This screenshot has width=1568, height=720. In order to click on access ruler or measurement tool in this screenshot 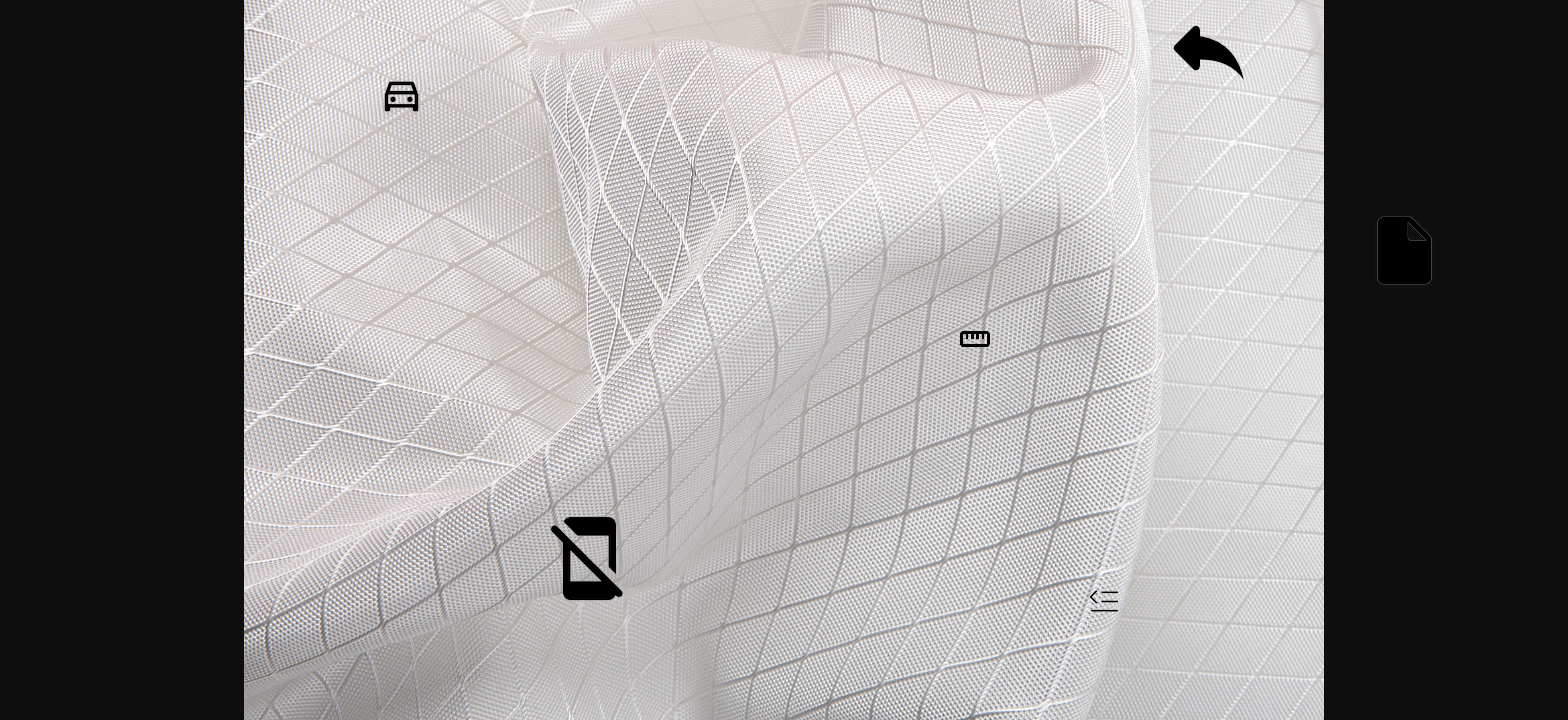, I will do `click(975, 339)`.